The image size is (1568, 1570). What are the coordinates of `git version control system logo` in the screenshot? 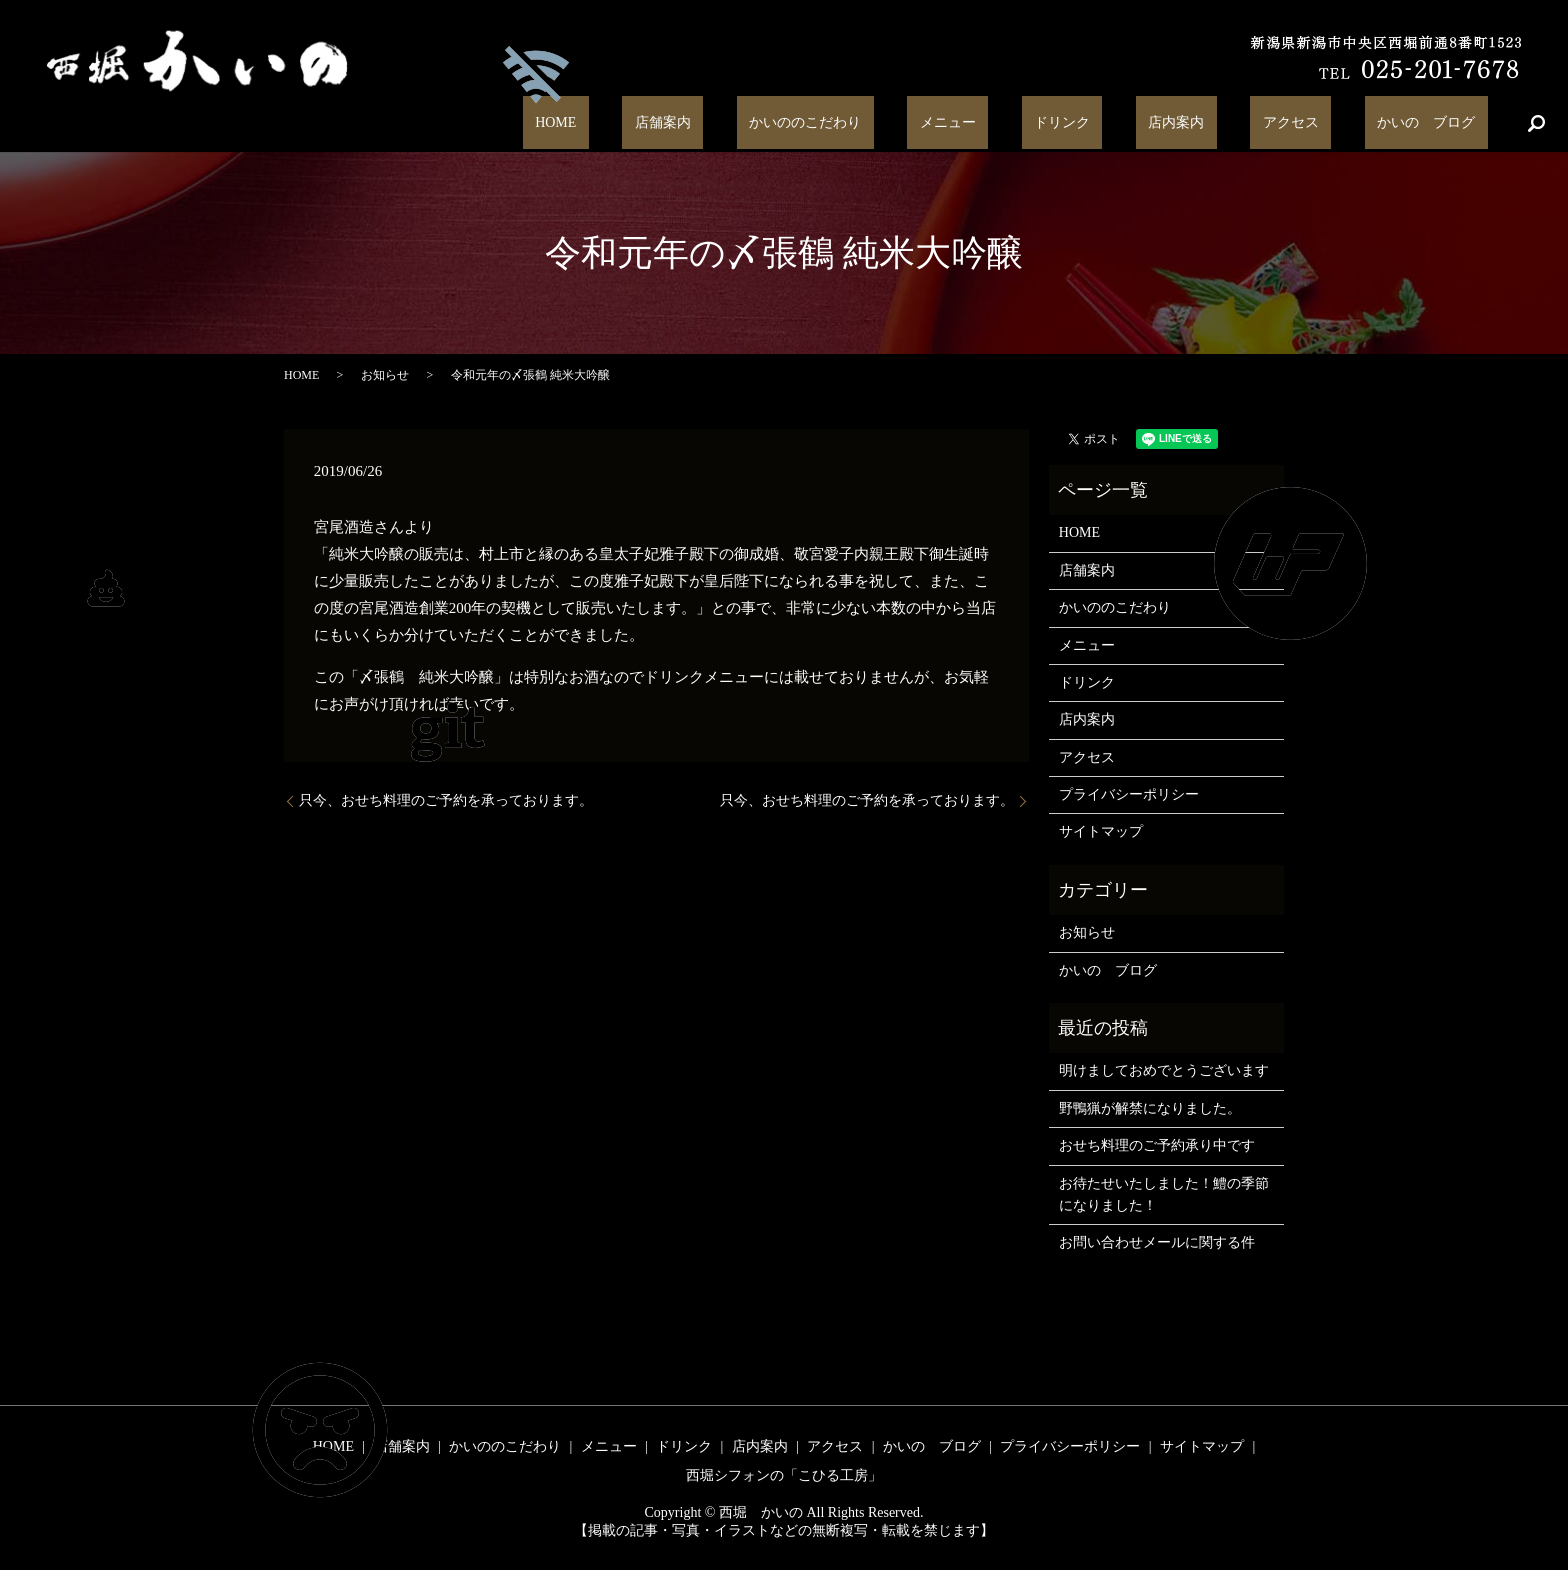 It's located at (448, 732).